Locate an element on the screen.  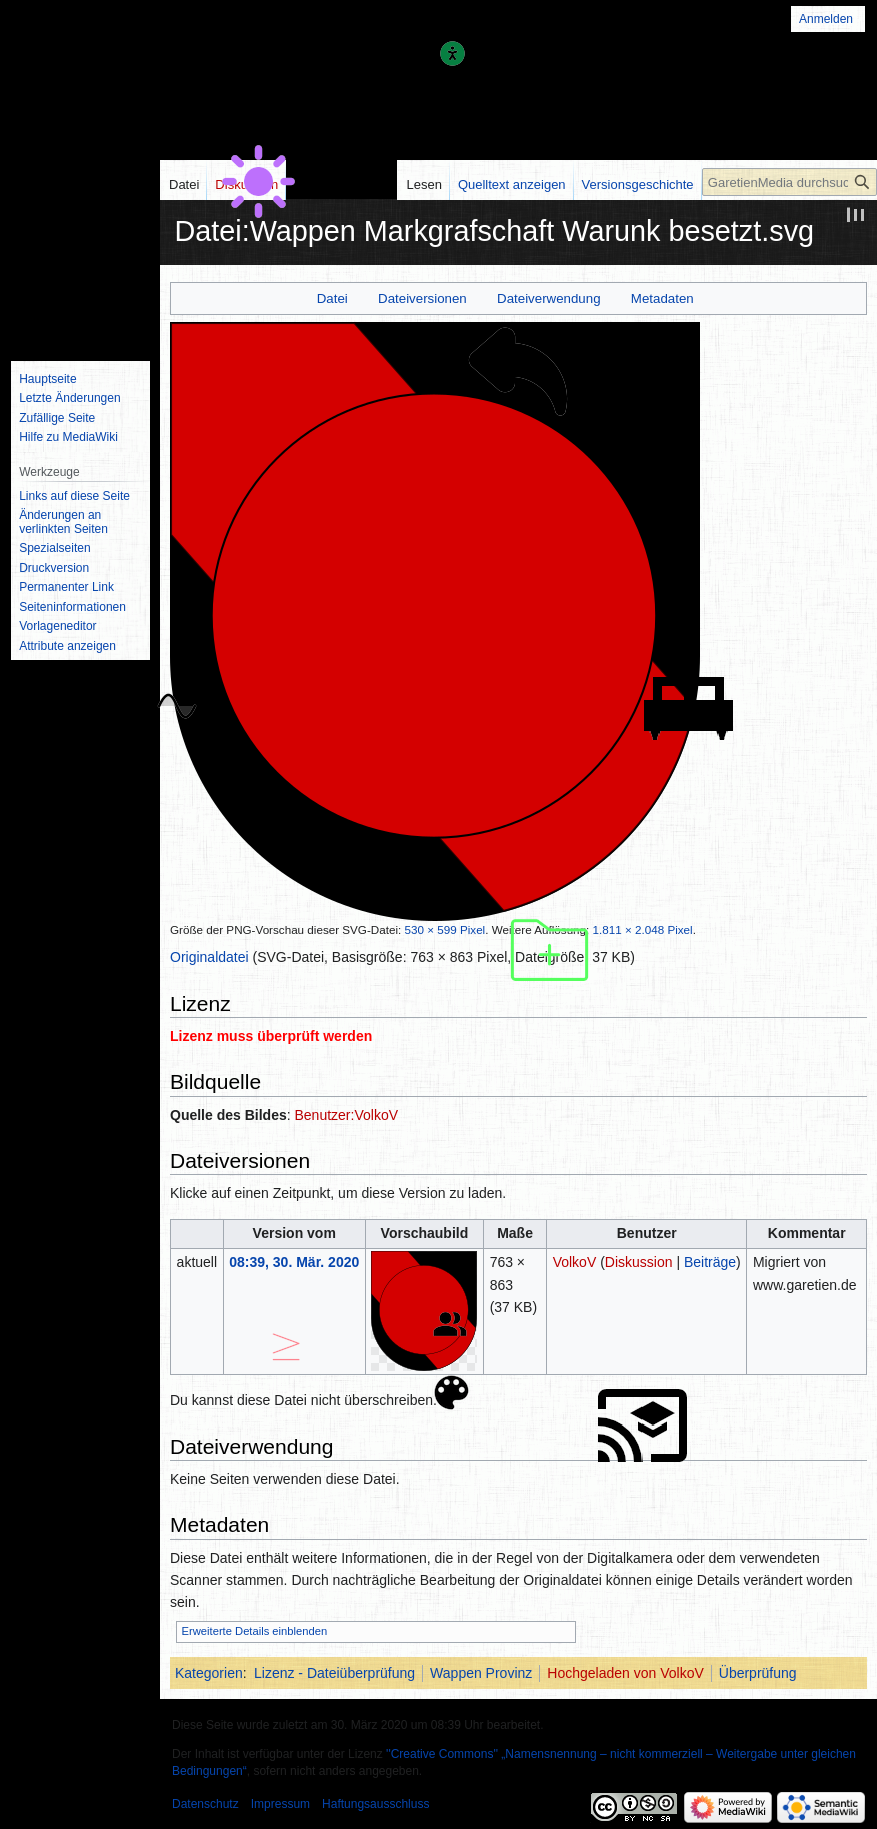
view bedroom or sleeping accommodations is located at coordinates (688, 708).